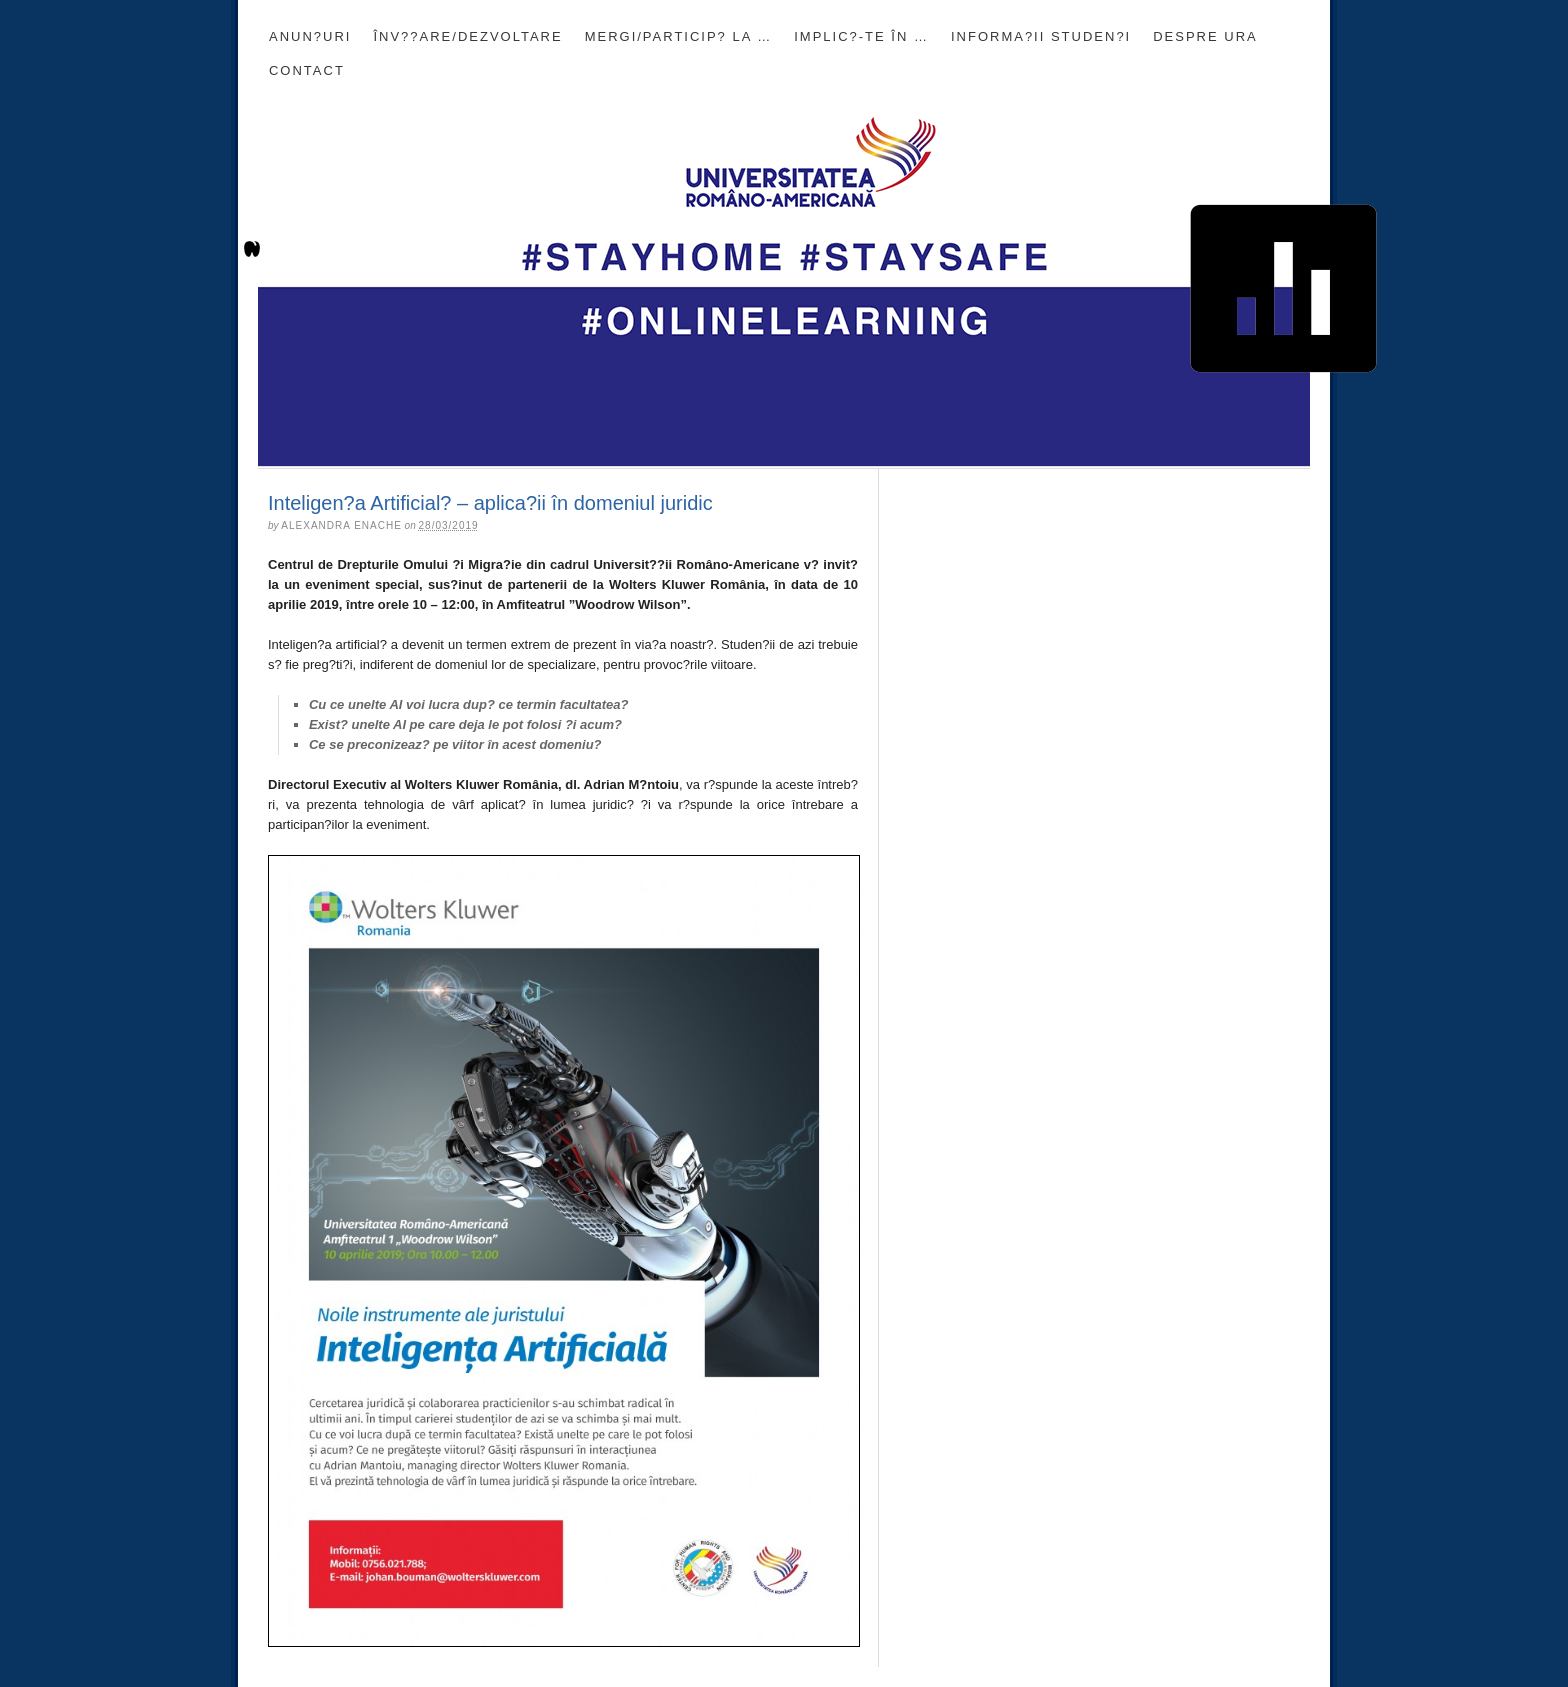 Image resolution: width=1568 pixels, height=1687 pixels. What do you see at coordinates (1283, 288) in the screenshot?
I see `view analytics dashboard` at bounding box center [1283, 288].